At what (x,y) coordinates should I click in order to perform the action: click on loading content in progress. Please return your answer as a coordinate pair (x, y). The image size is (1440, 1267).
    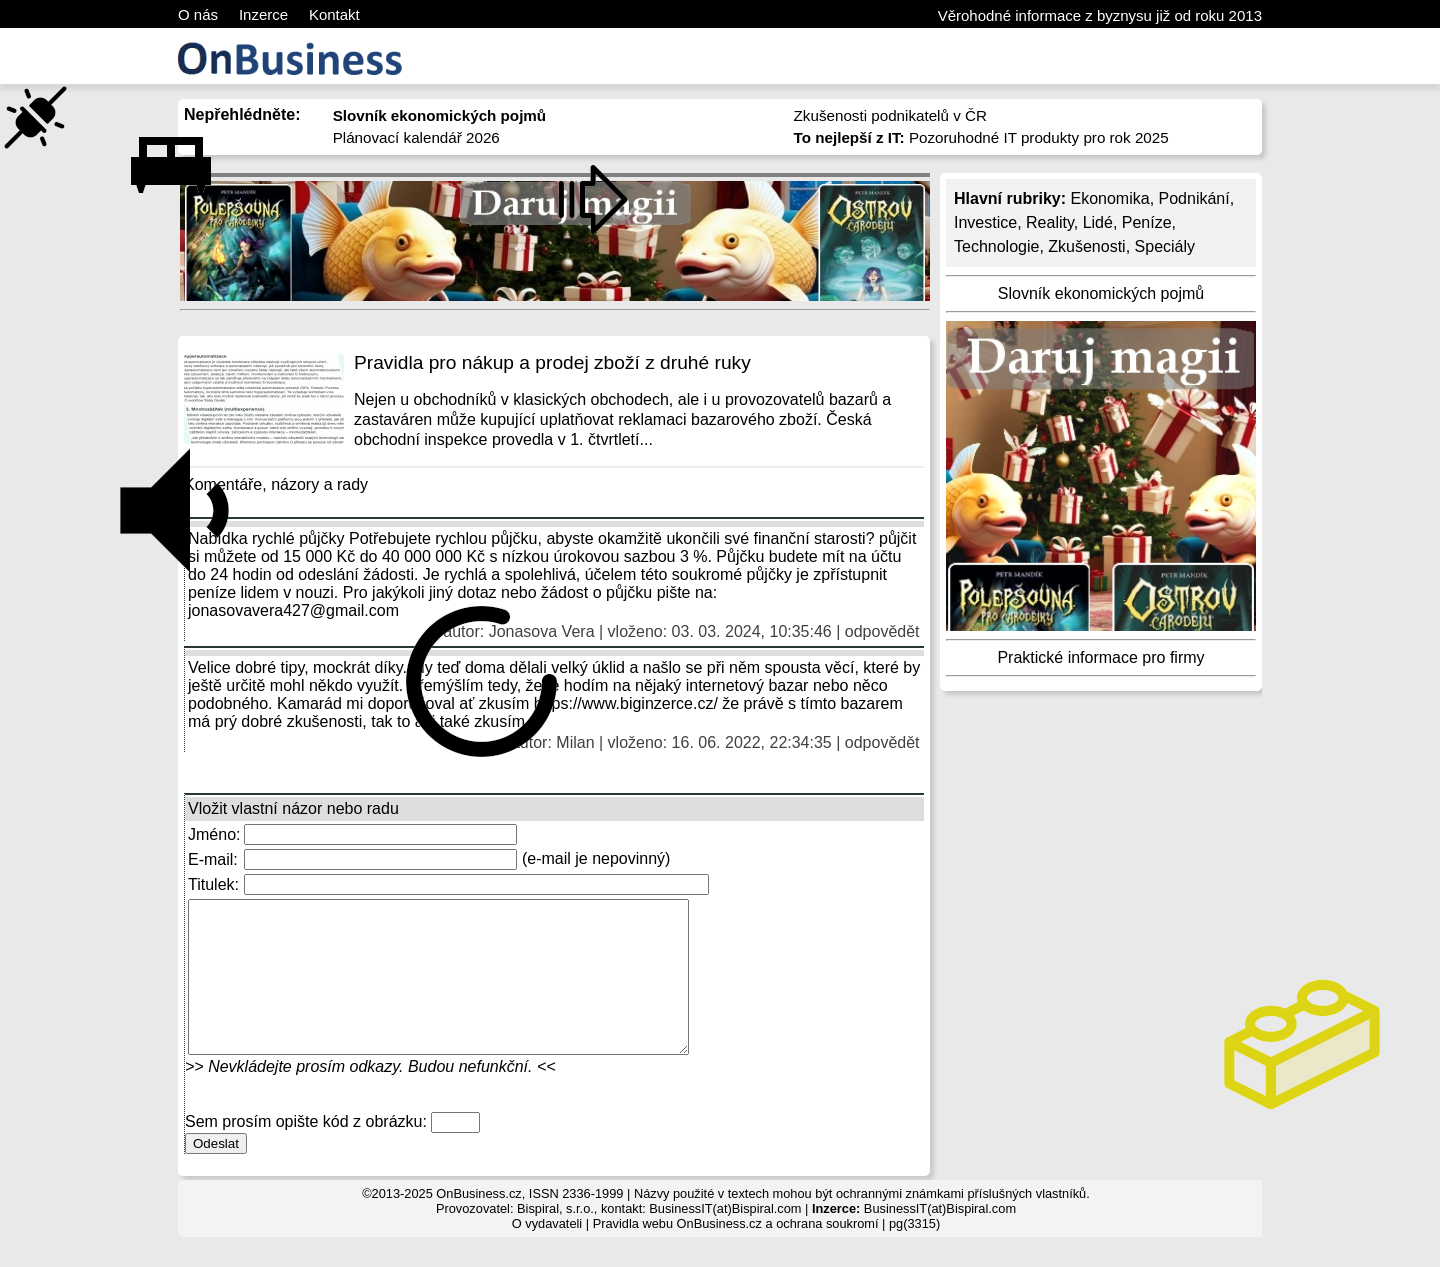
    Looking at the image, I should click on (481, 681).